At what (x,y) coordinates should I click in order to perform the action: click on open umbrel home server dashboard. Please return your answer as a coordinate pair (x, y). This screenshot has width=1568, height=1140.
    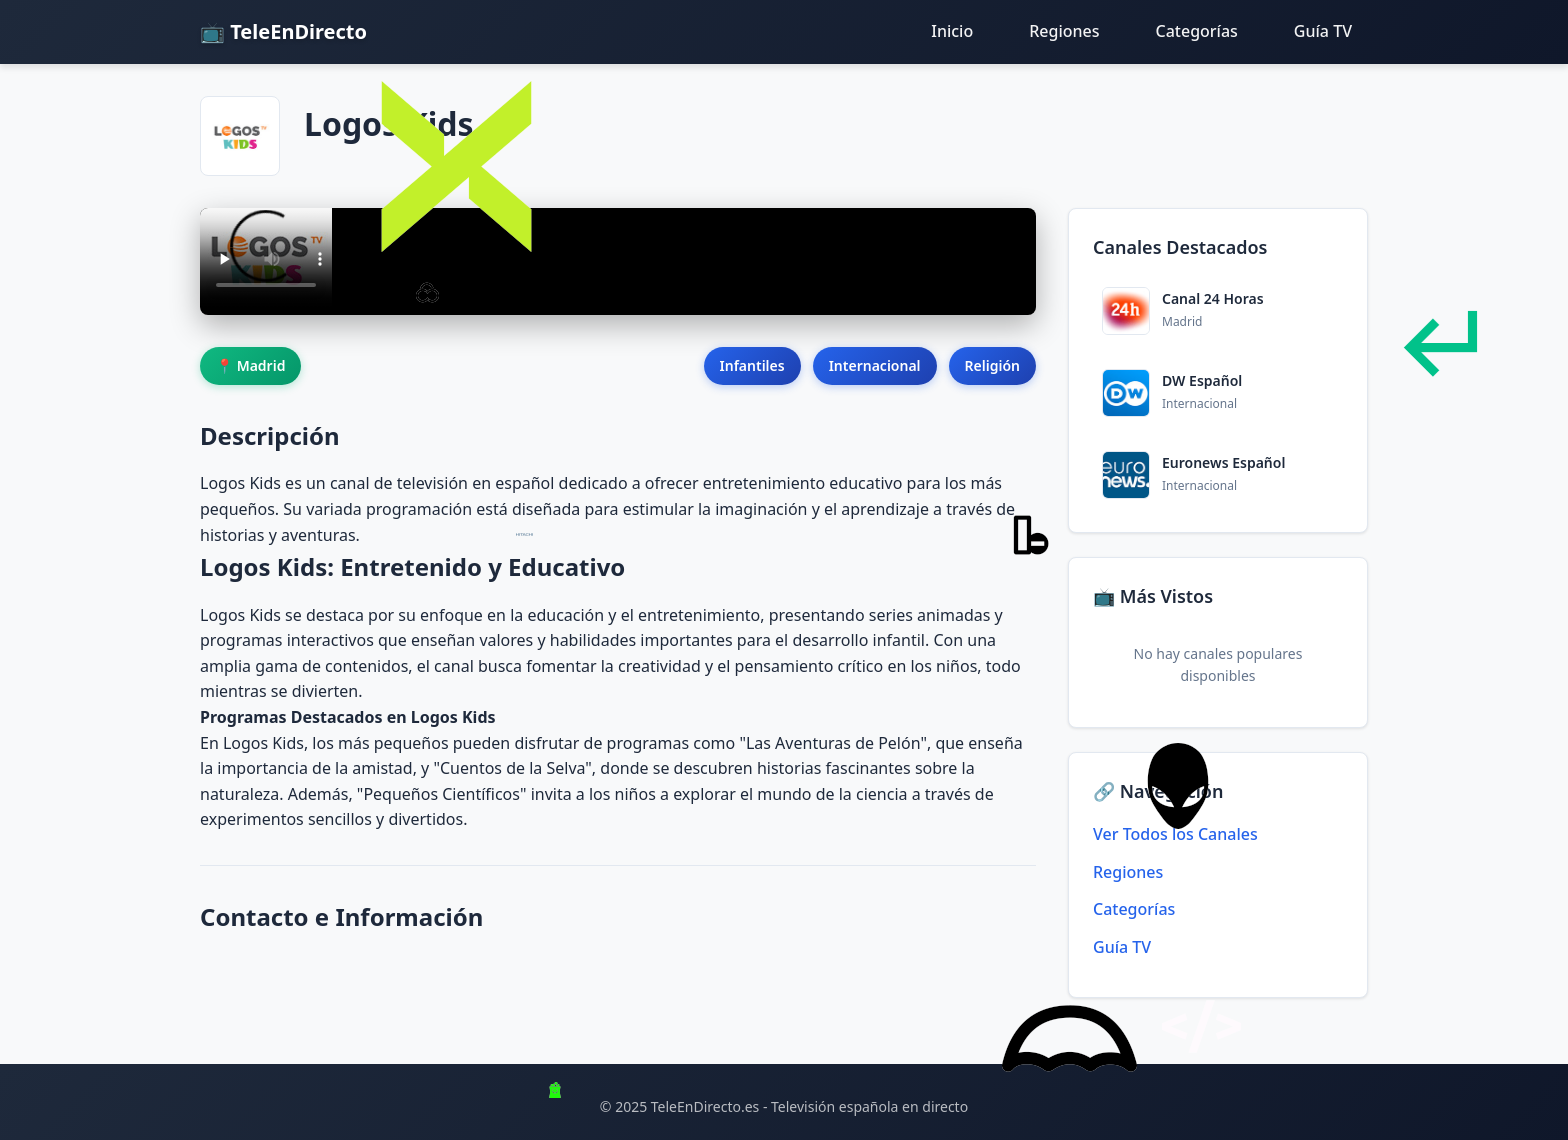
    Looking at the image, I should click on (1069, 1038).